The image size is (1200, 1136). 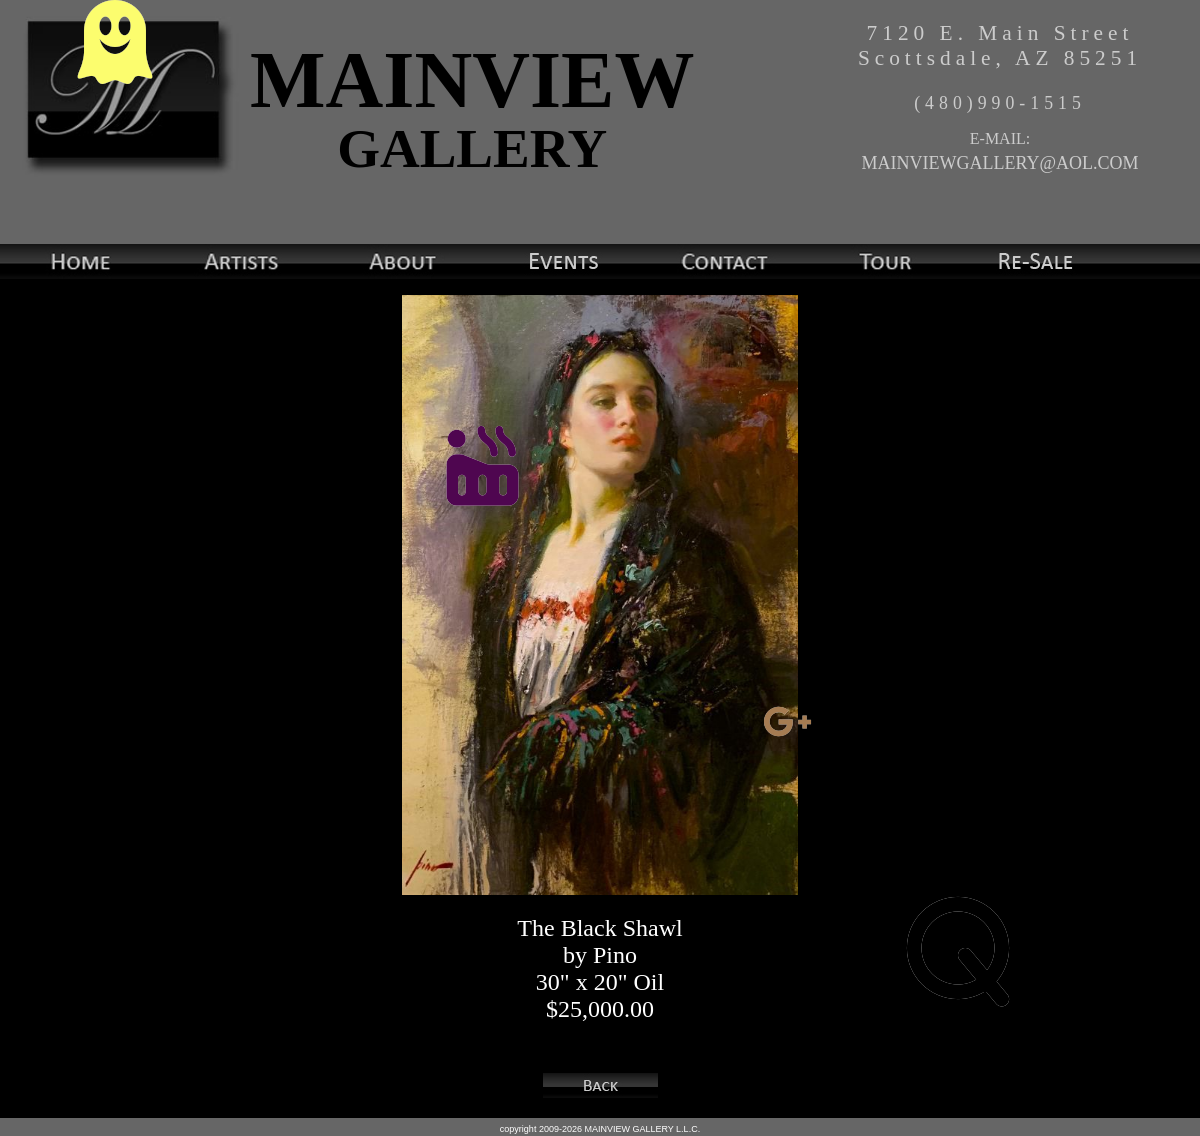 What do you see at coordinates (115, 42) in the screenshot?
I see `open ghostery privacy browser extension` at bounding box center [115, 42].